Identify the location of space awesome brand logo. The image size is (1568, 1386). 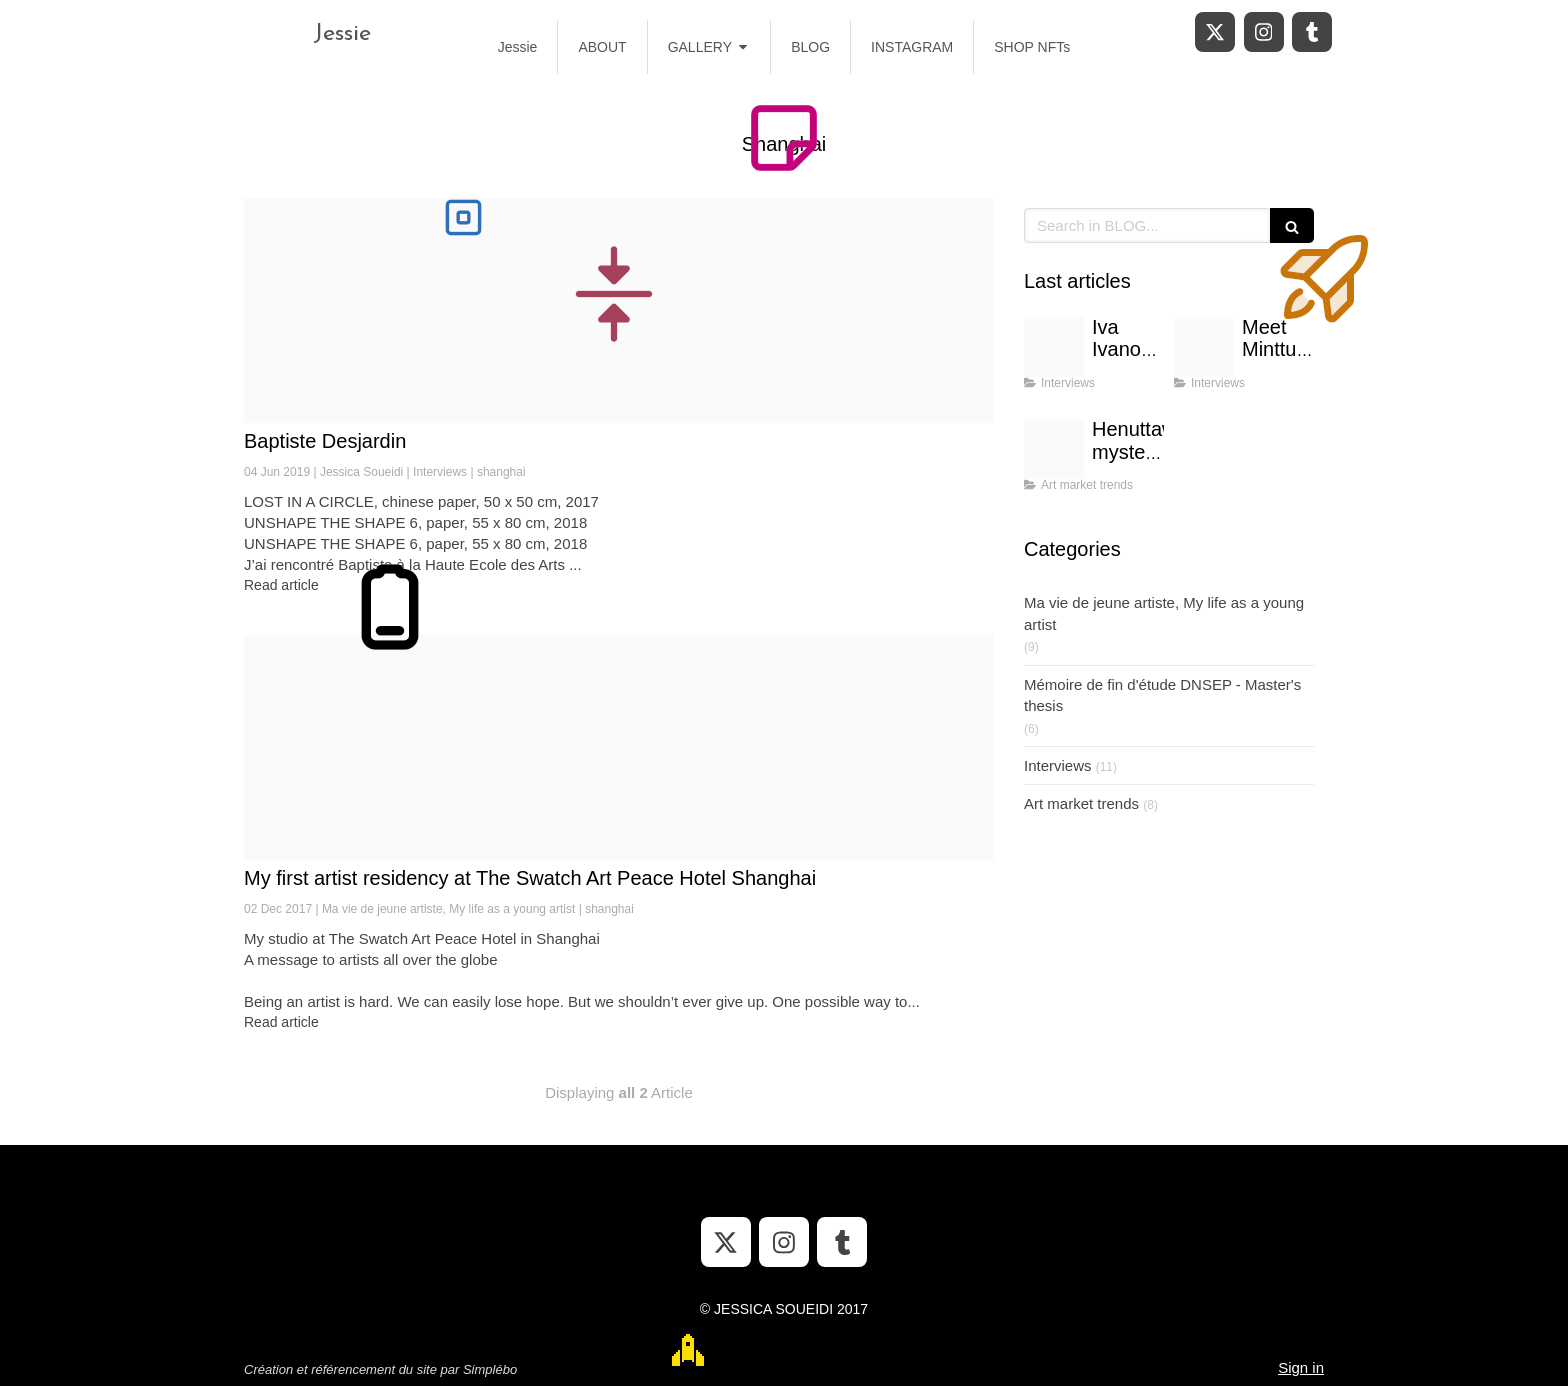
(688, 1350).